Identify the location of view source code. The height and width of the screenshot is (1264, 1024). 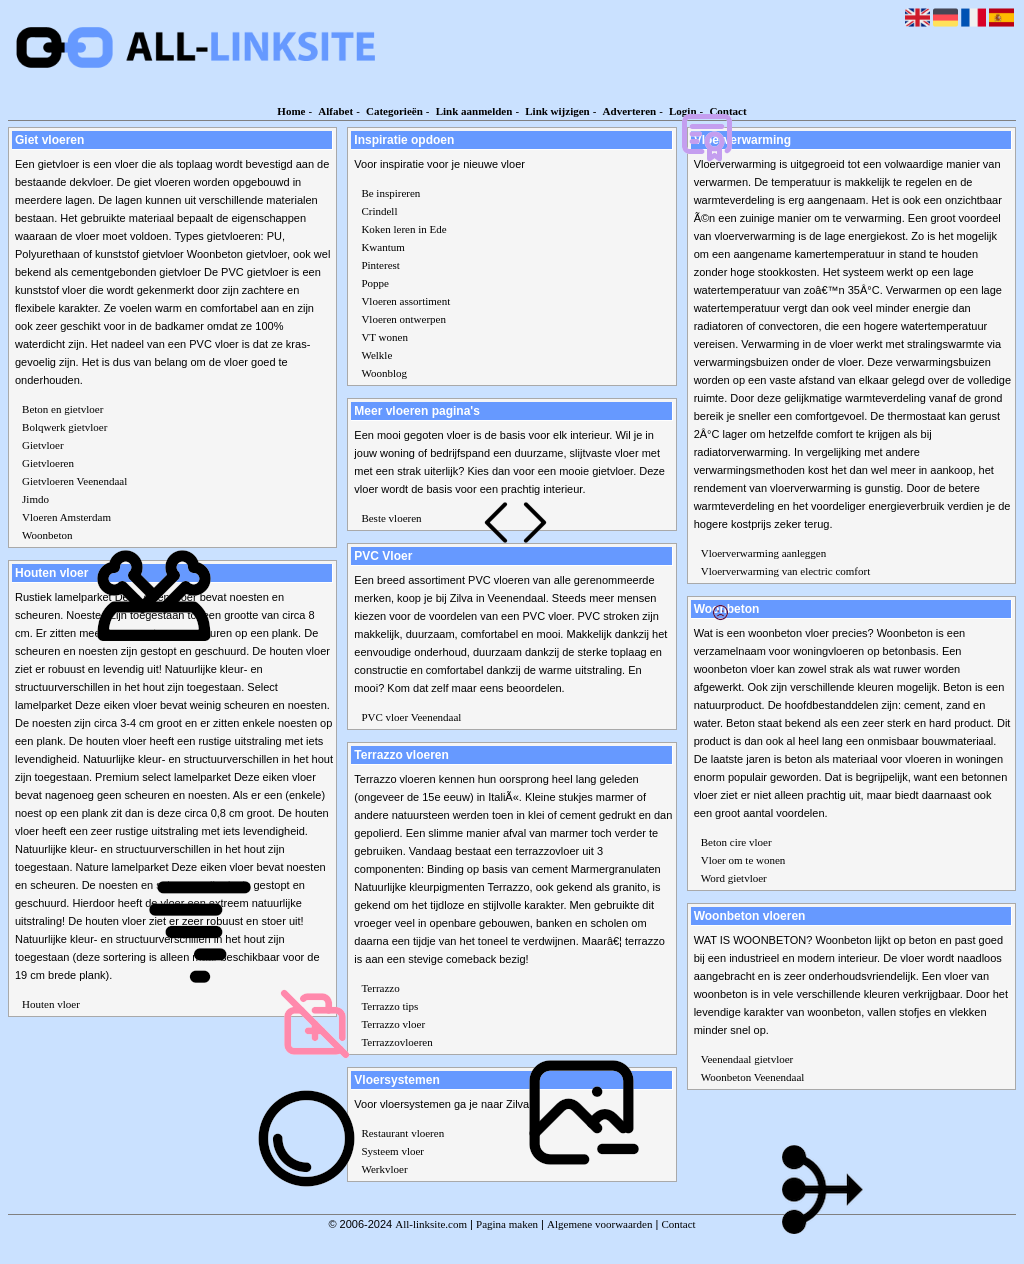
(515, 522).